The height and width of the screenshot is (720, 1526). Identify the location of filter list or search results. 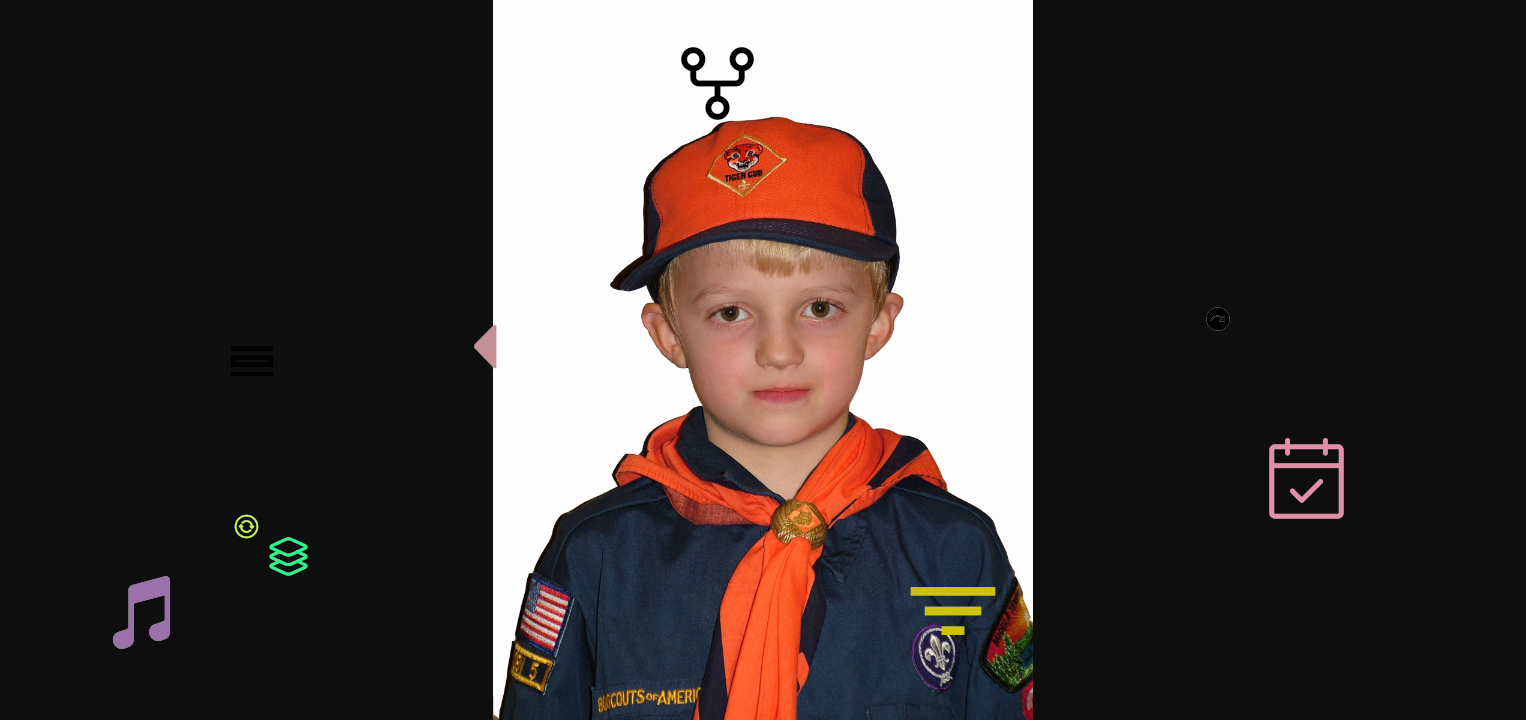
(953, 611).